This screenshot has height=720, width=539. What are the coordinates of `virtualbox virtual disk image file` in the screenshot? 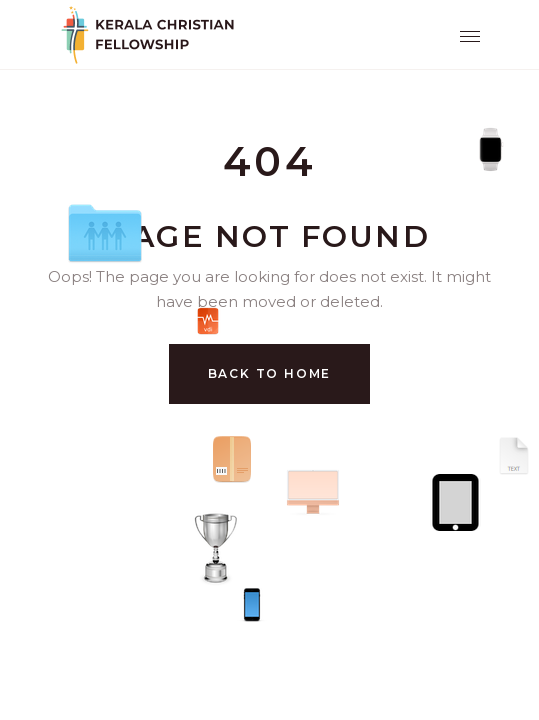 It's located at (208, 321).